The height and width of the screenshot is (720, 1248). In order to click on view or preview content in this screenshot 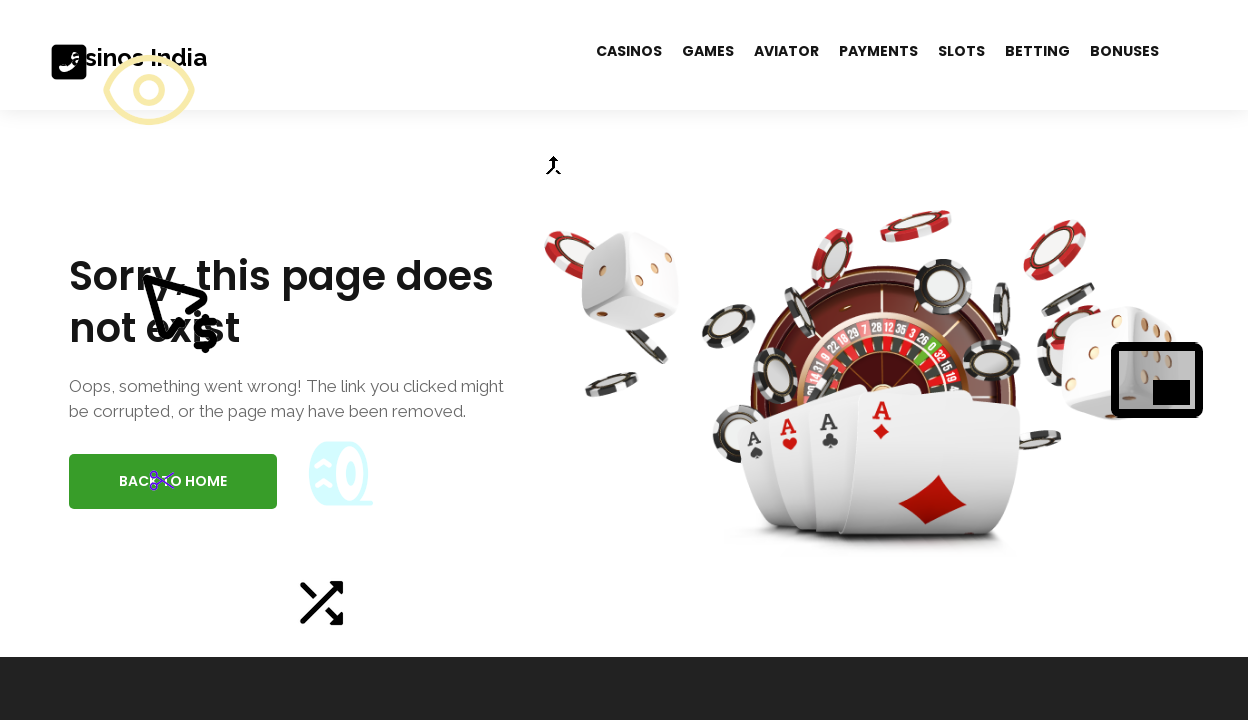, I will do `click(149, 90)`.